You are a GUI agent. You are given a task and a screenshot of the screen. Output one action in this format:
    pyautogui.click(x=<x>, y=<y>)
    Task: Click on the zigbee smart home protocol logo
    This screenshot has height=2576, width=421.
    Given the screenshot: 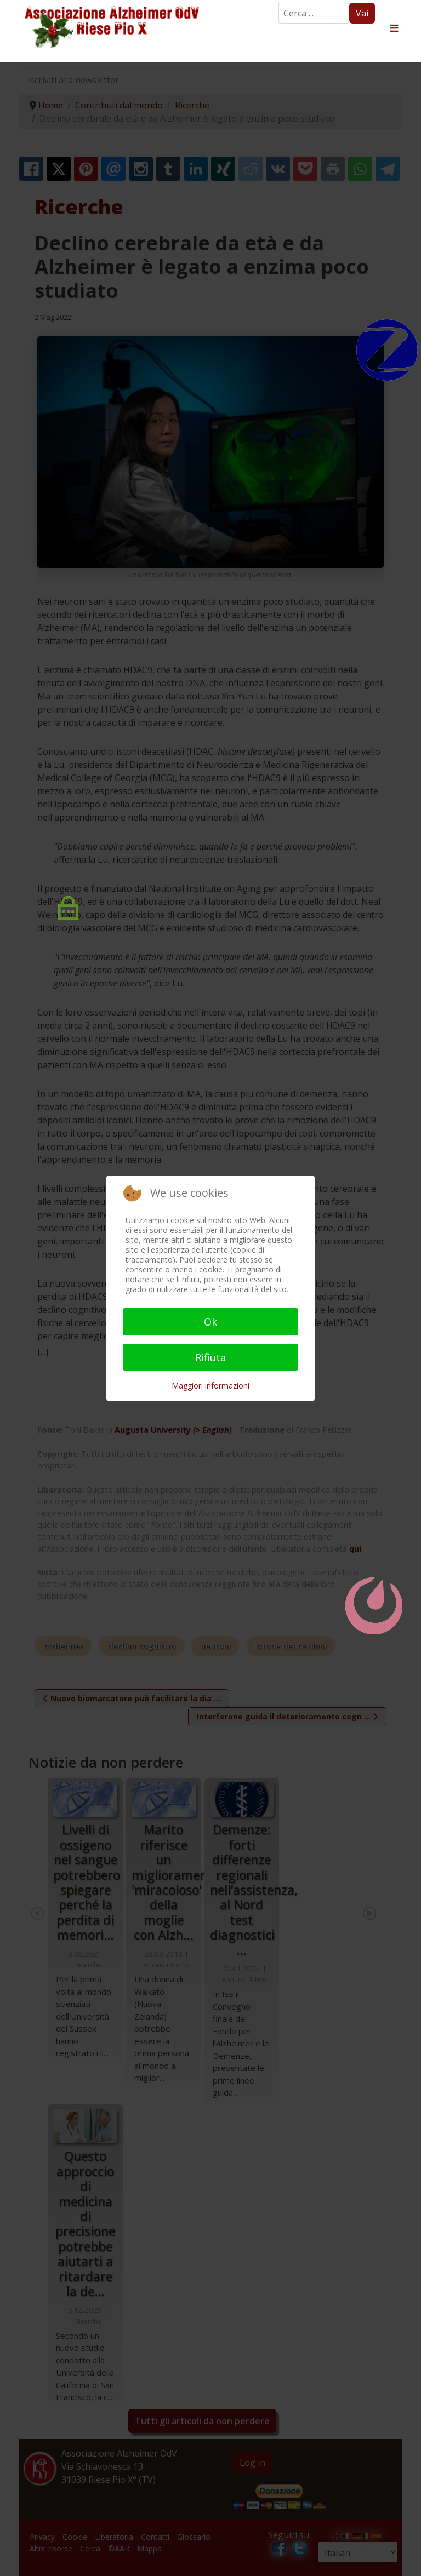 What is the action you would take?
    pyautogui.click(x=387, y=350)
    